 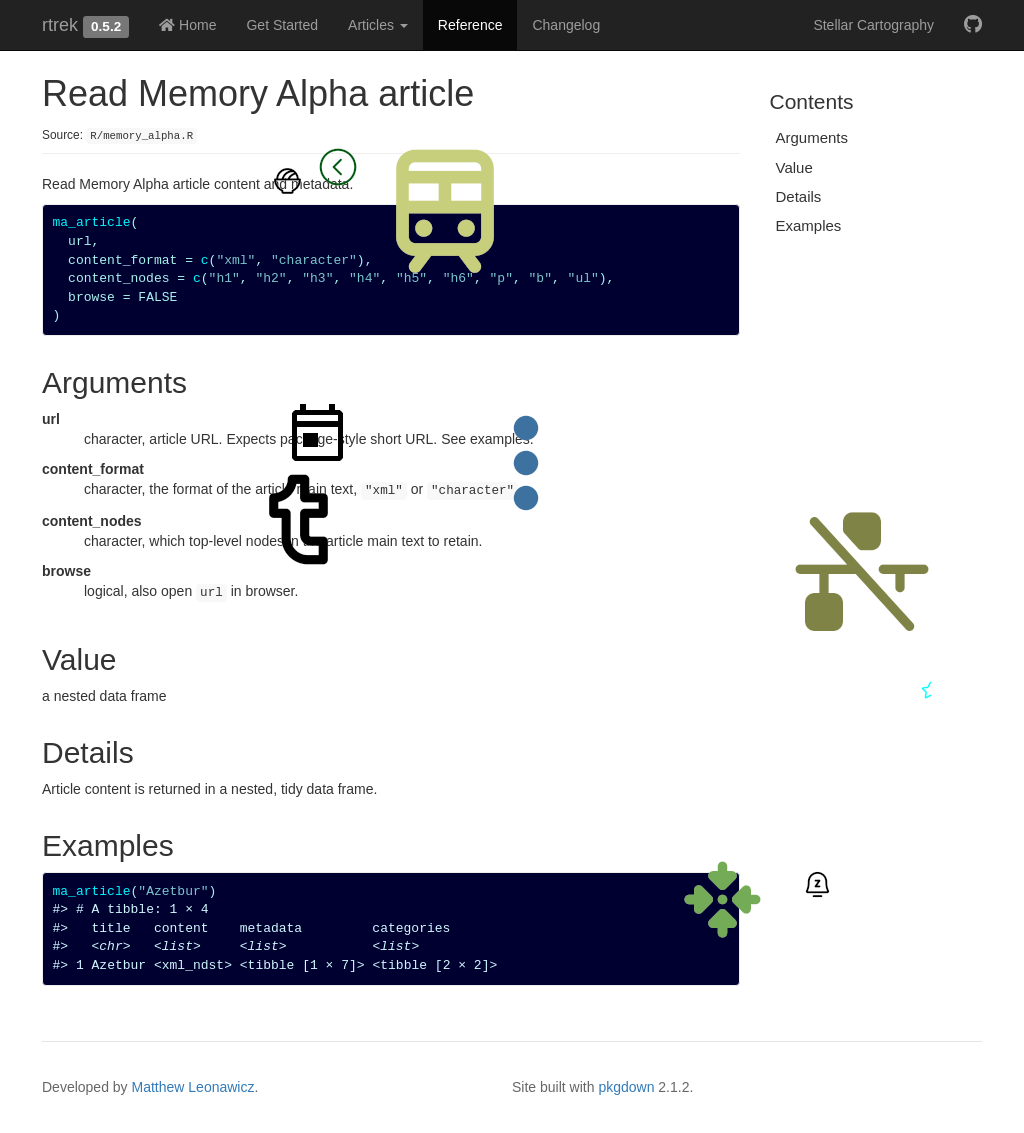 What do you see at coordinates (862, 574) in the screenshot?
I see `indicates network connection unavailable` at bounding box center [862, 574].